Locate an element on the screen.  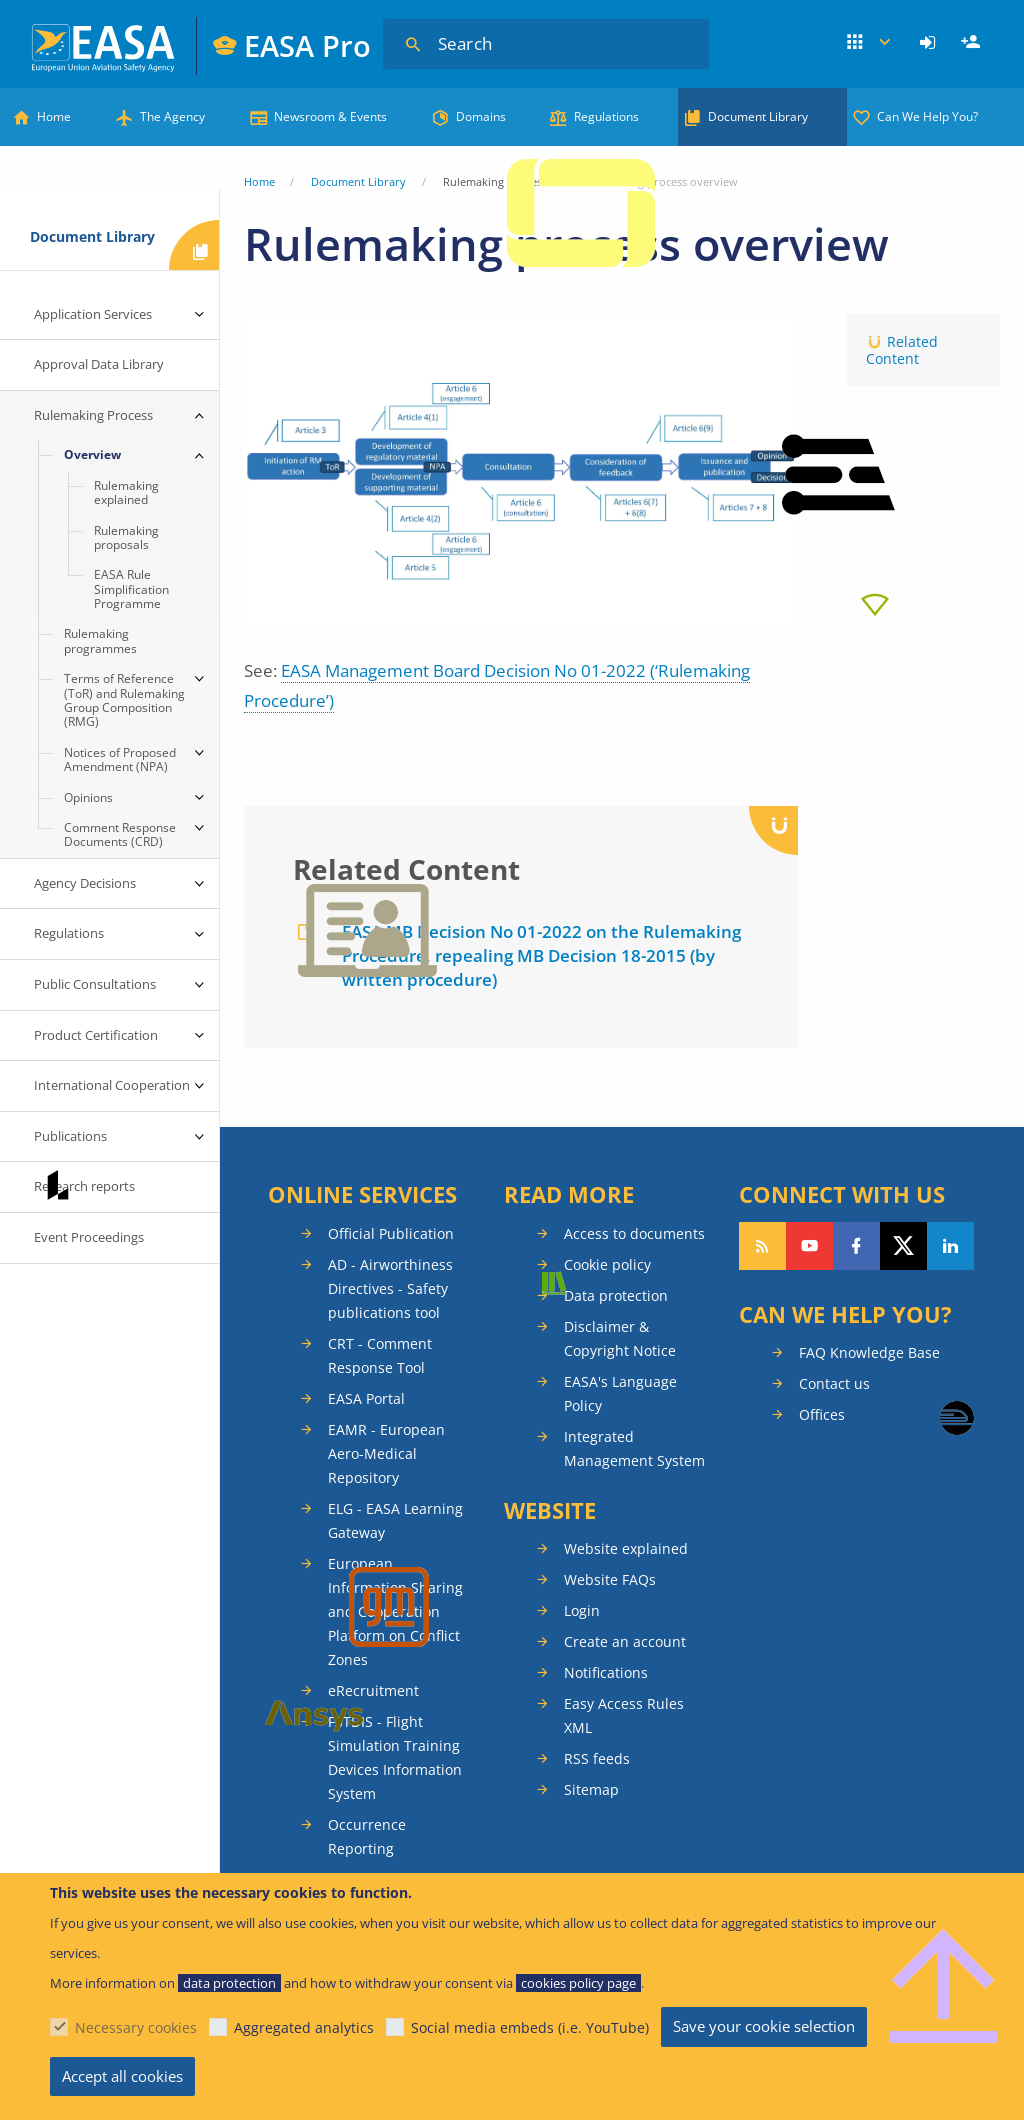
upload a file or document is located at coordinates (943, 1989).